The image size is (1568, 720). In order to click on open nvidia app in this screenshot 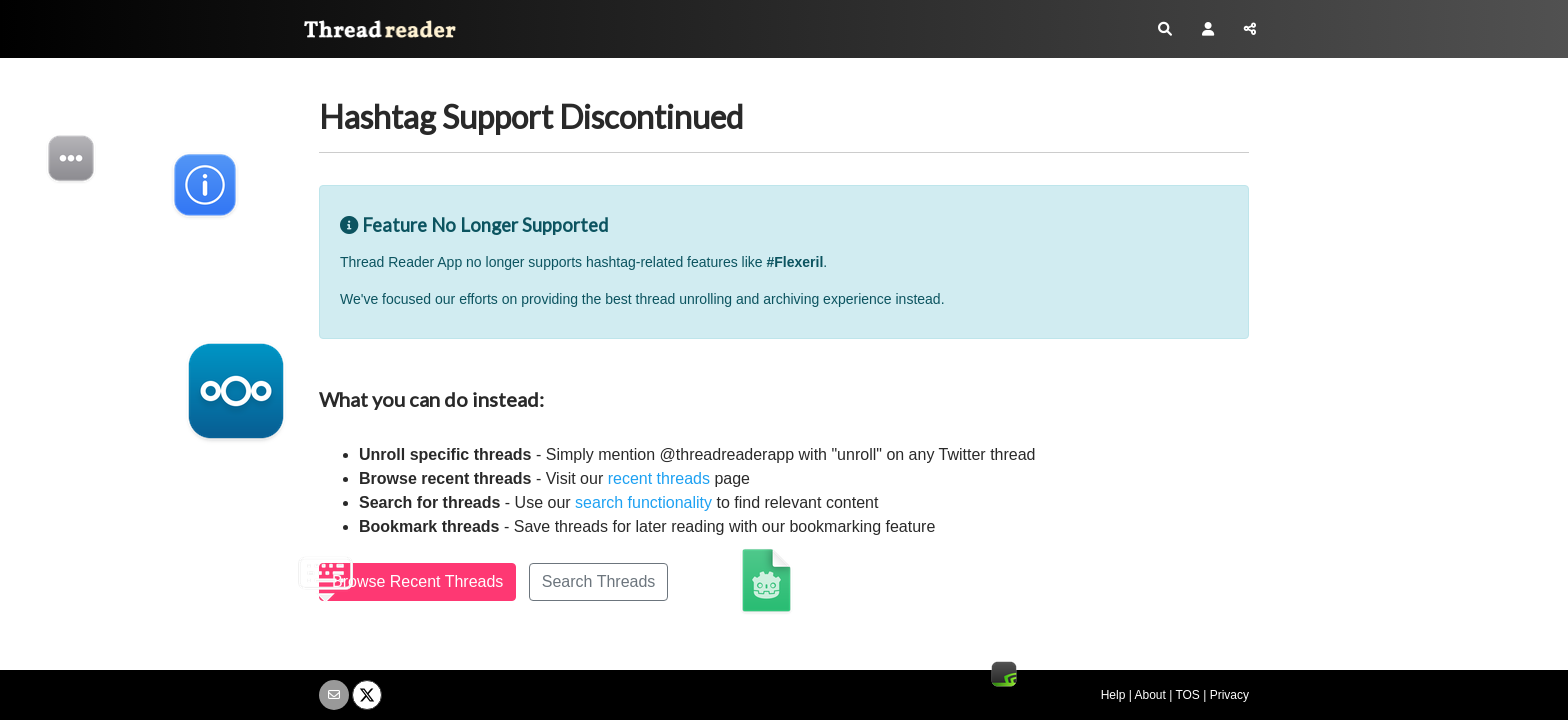, I will do `click(1004, 674)`.